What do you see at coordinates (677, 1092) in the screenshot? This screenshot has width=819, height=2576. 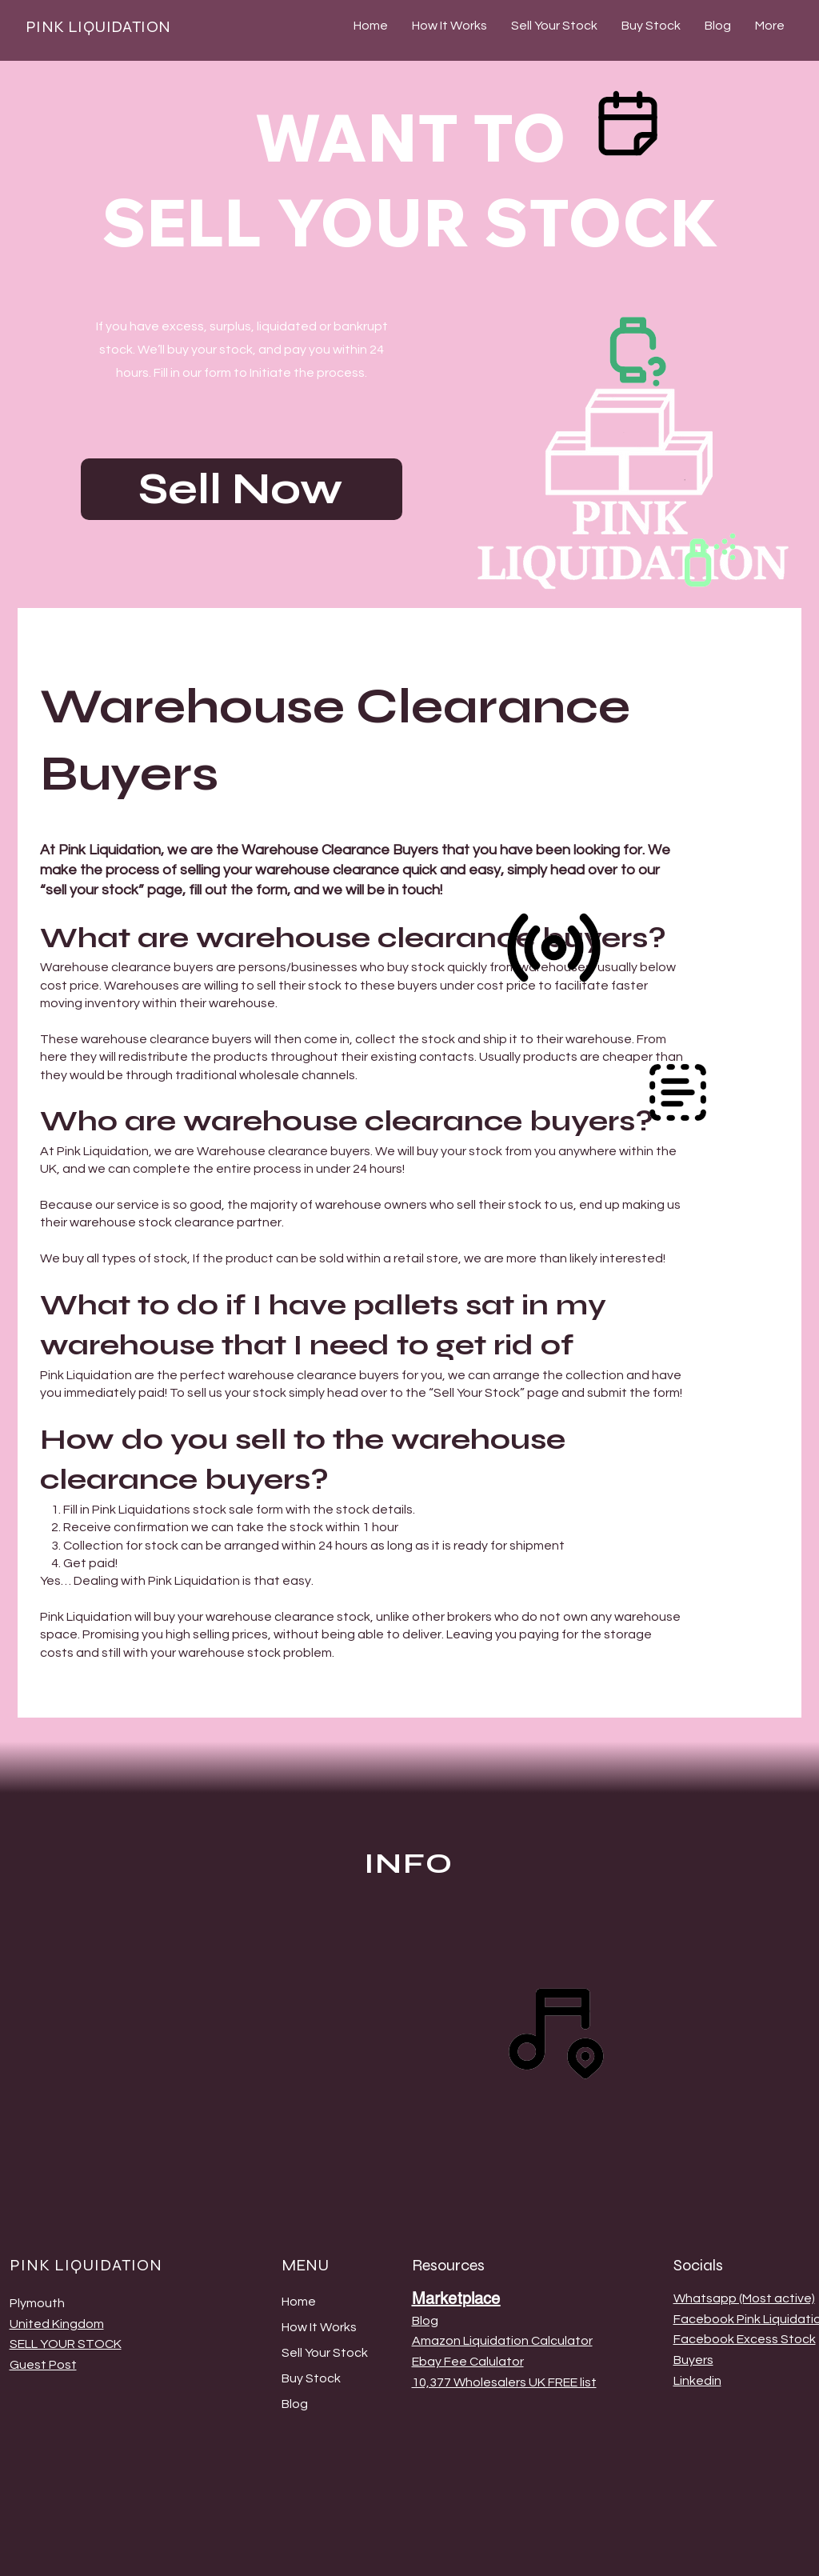 I see `select text within a document` at bounding box center [677, 1092].